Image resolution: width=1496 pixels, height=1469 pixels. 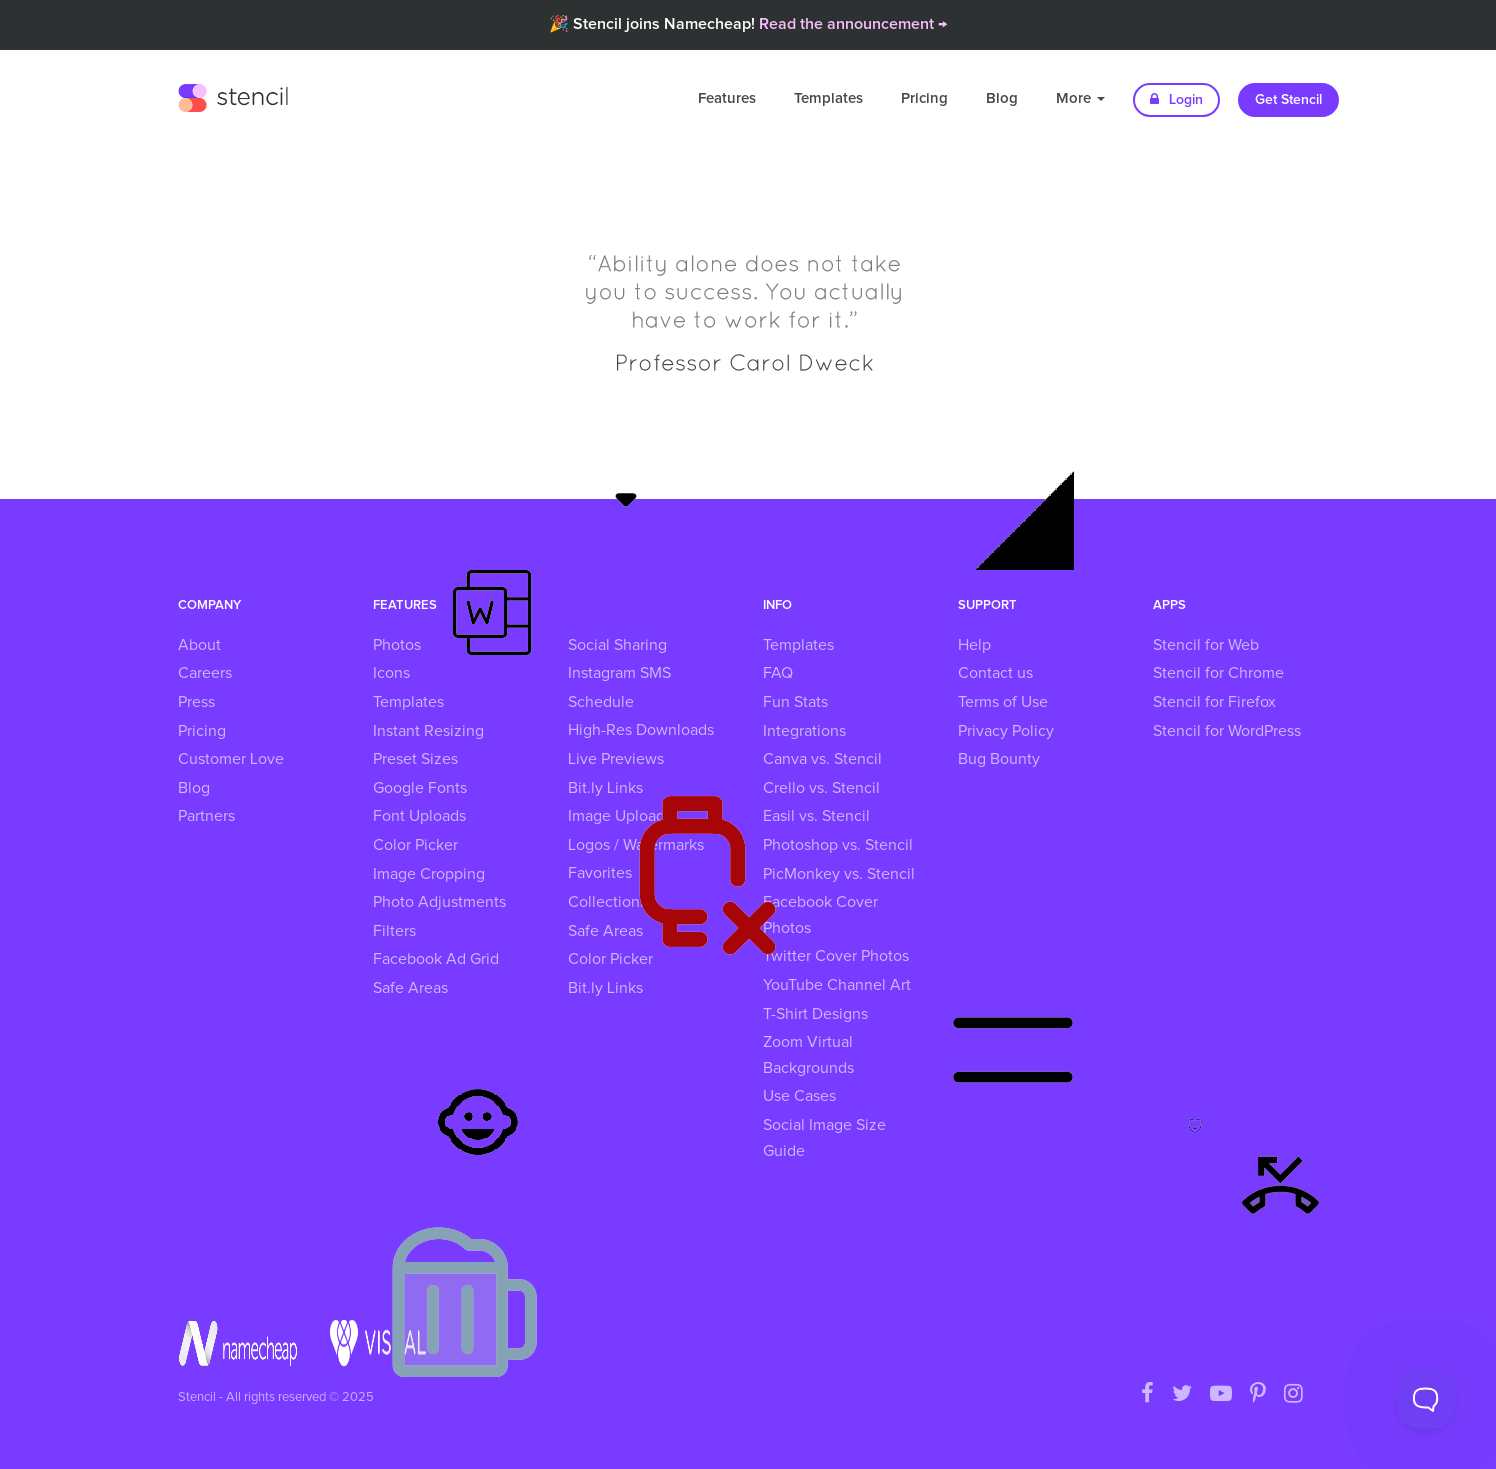 What do you see at coordinates (1280, 1185) in the screenshot?
I see `indicates a missed phone call` at bounding box center [1280, 1185].